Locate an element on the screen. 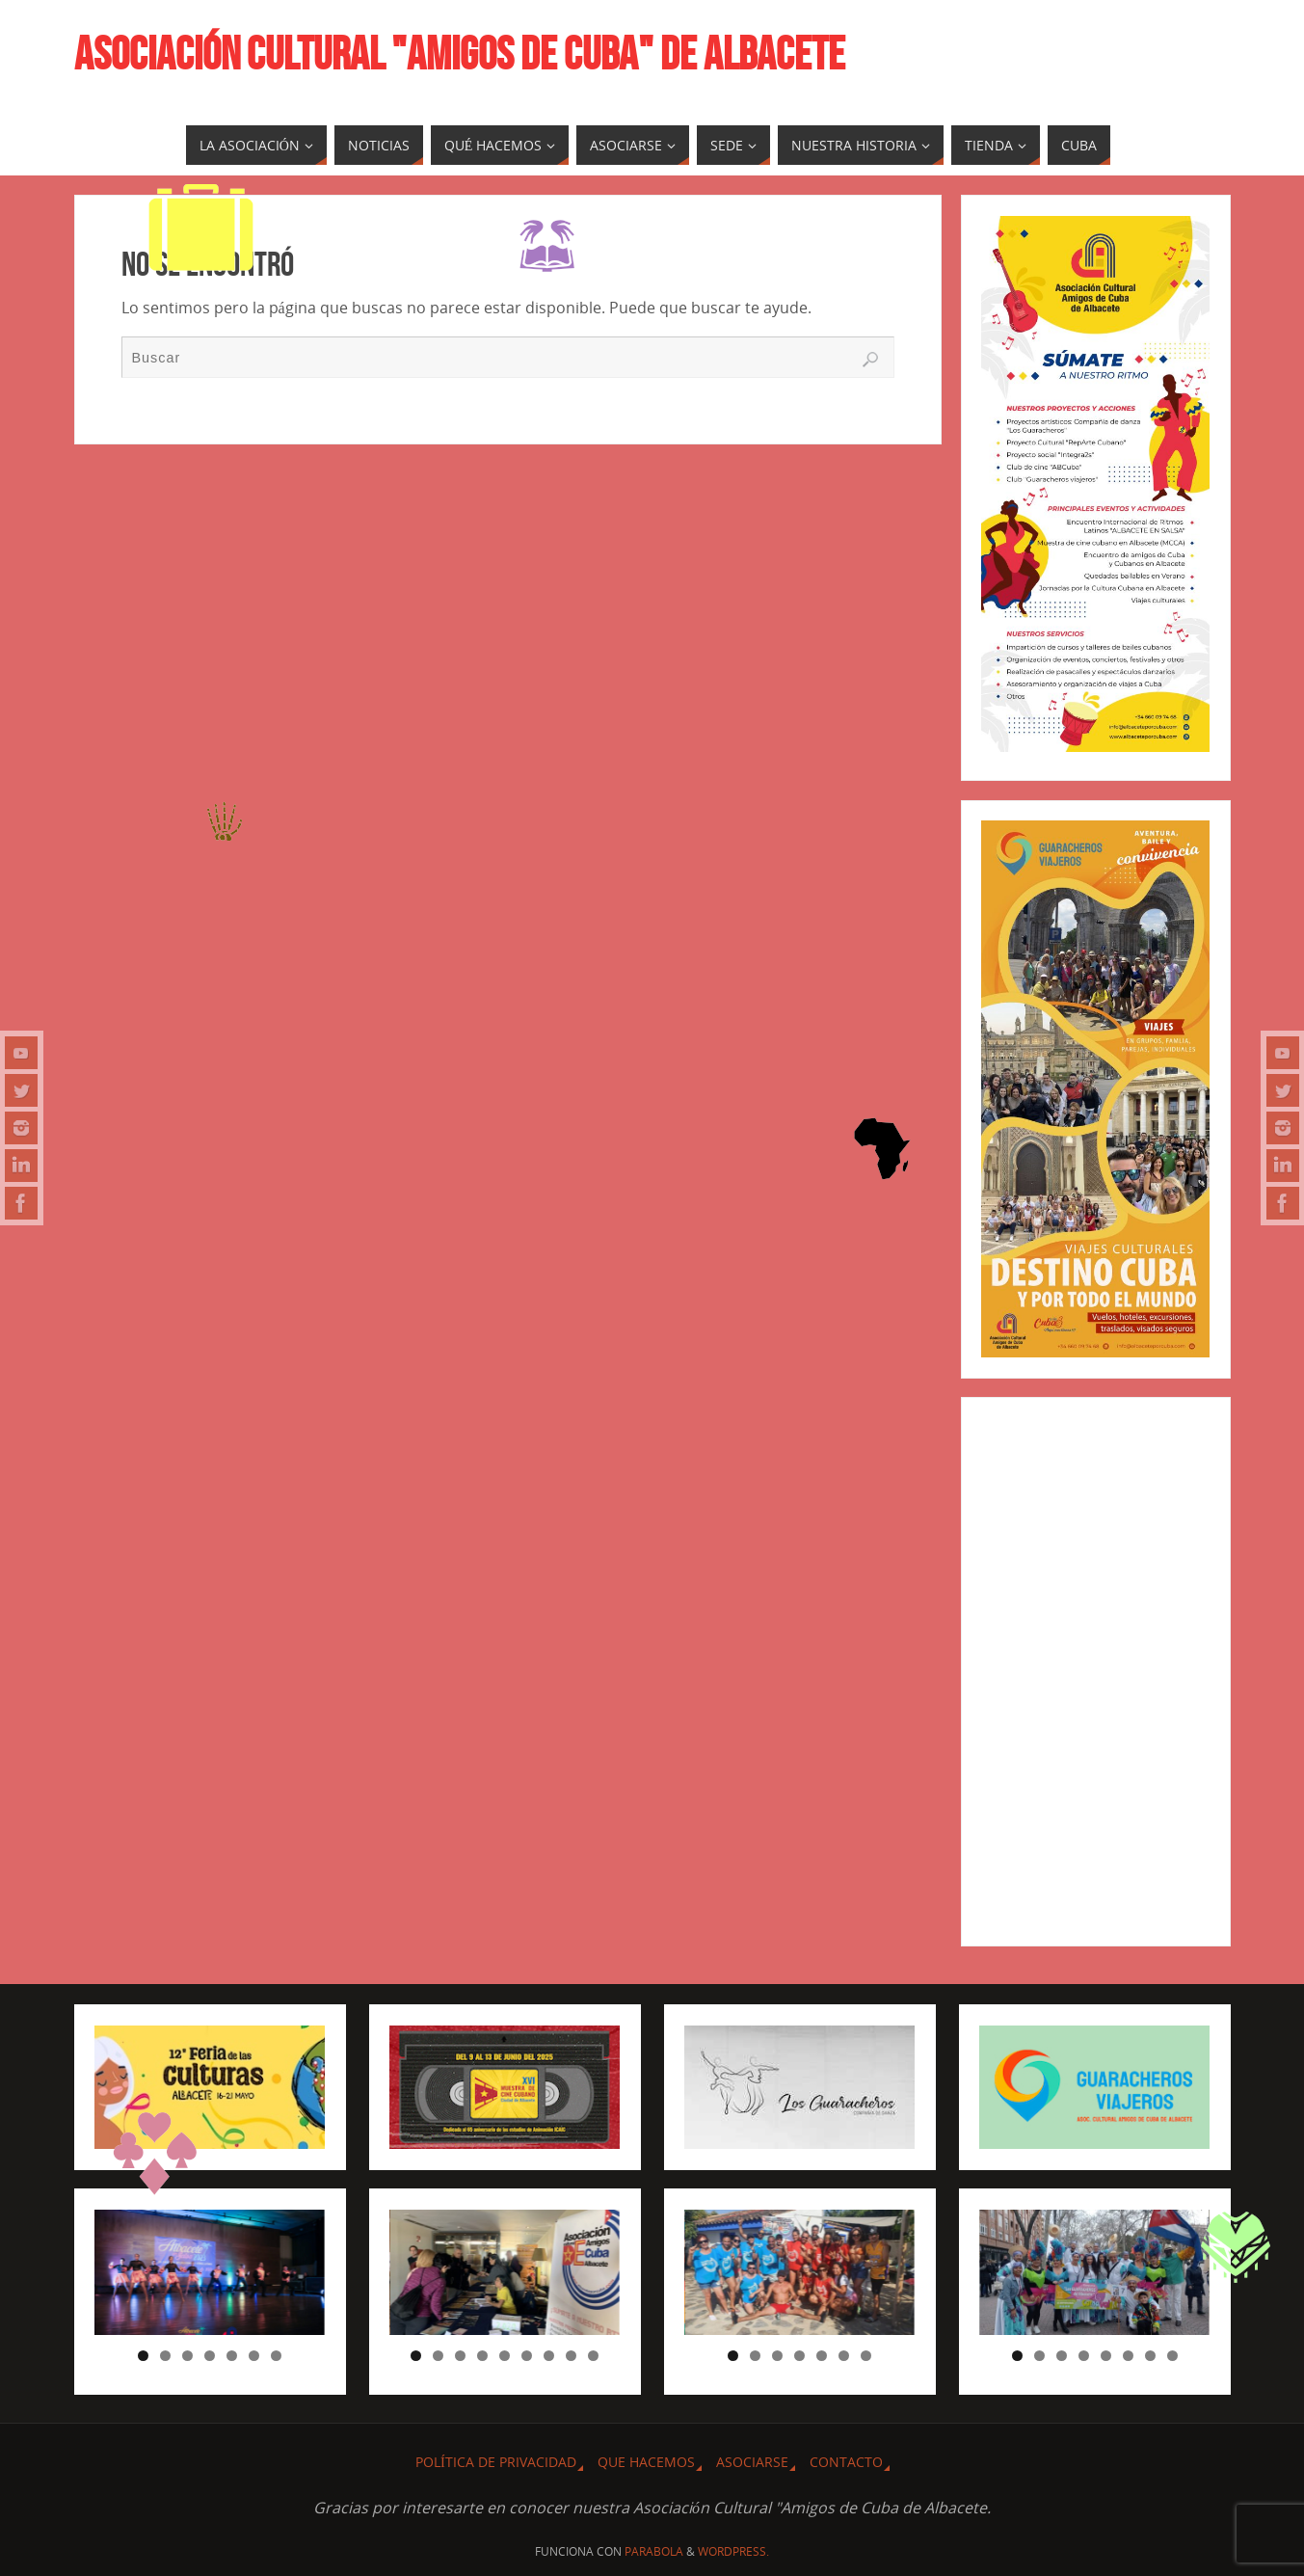  skeleton or undead enemy type indicator is located at coordinates (225, 821).